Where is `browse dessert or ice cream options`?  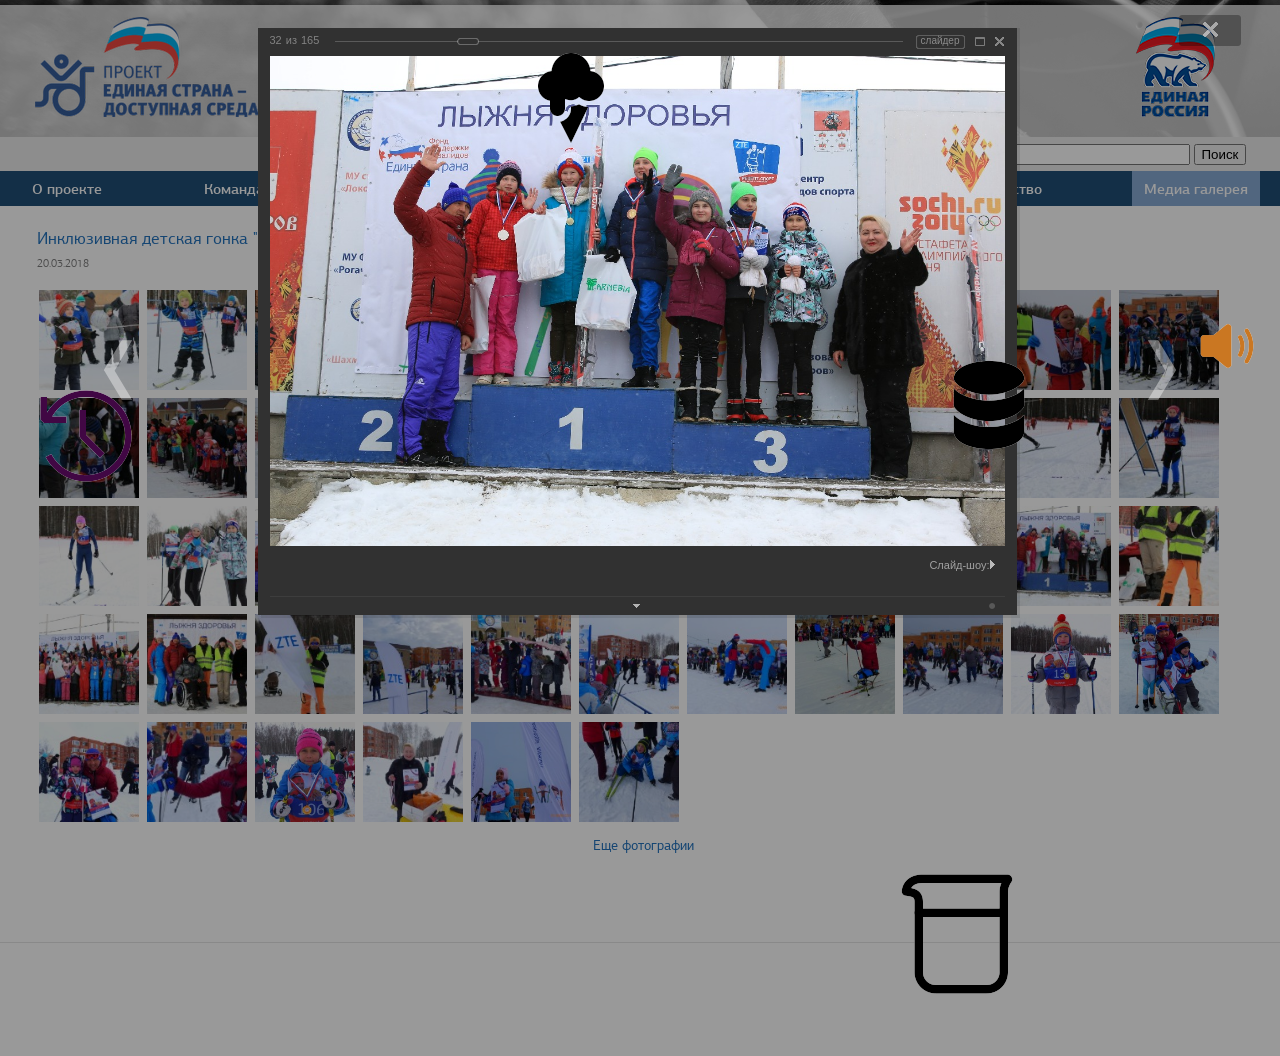
browse dessert or ice cream options is located at coordinates (571, 98).